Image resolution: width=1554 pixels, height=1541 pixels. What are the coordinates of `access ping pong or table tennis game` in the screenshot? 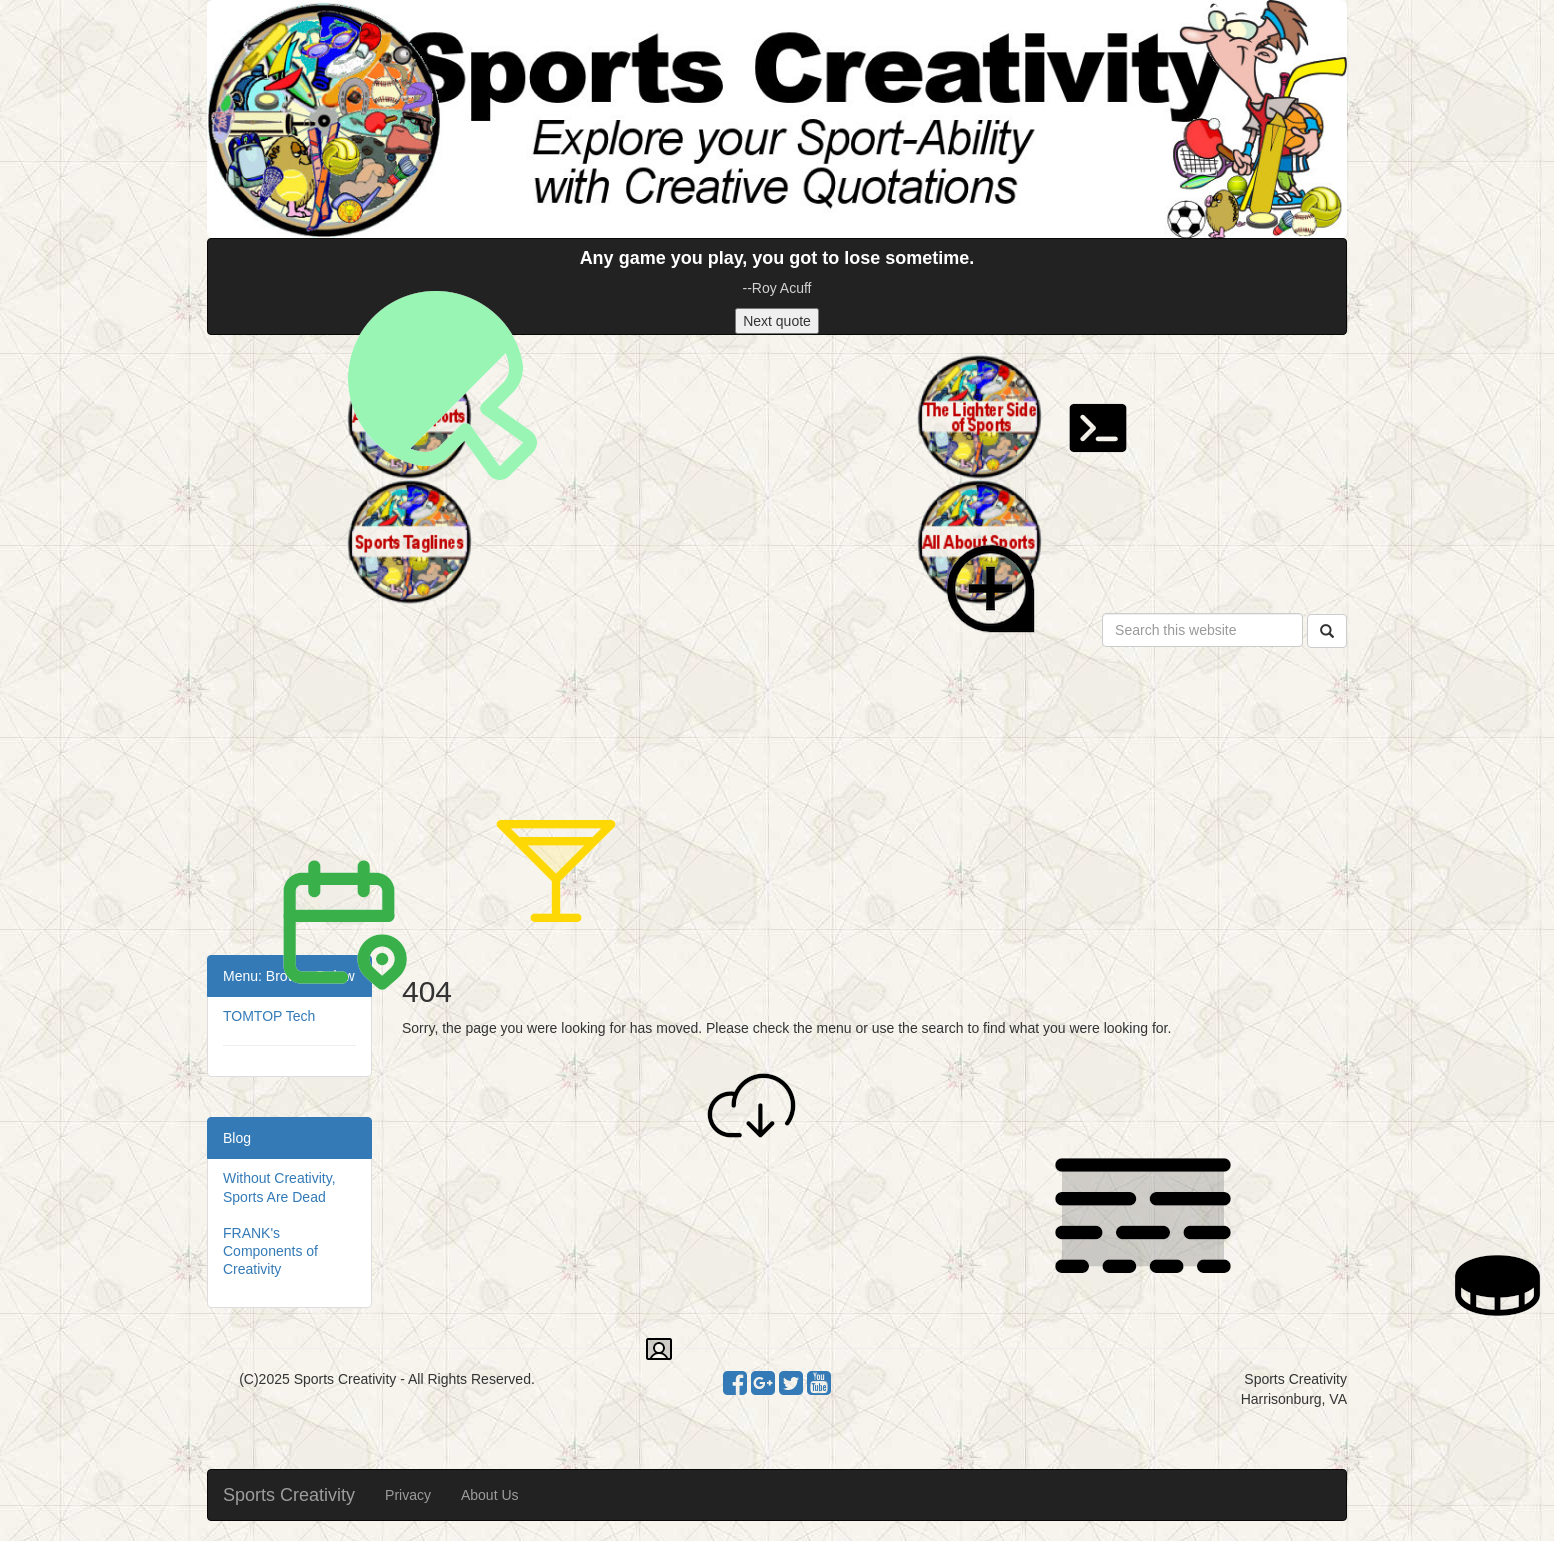 It's located at (439, 382).